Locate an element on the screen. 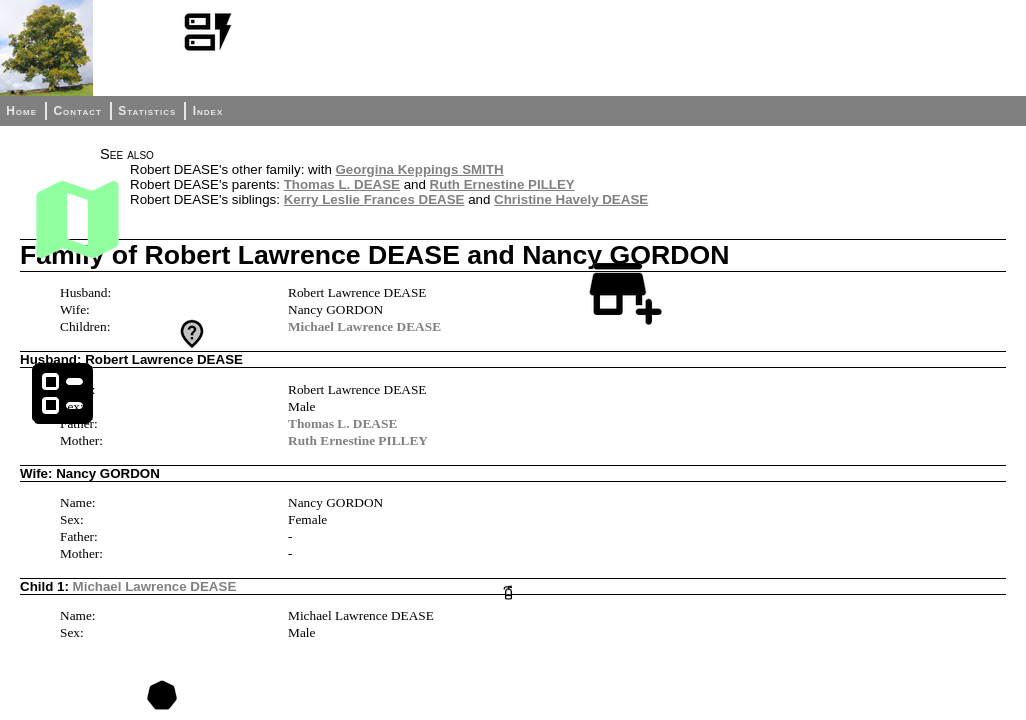 The width and height of the screenshot is (1026, 720). view ballot or voting options is located at coordinates (62, 393).